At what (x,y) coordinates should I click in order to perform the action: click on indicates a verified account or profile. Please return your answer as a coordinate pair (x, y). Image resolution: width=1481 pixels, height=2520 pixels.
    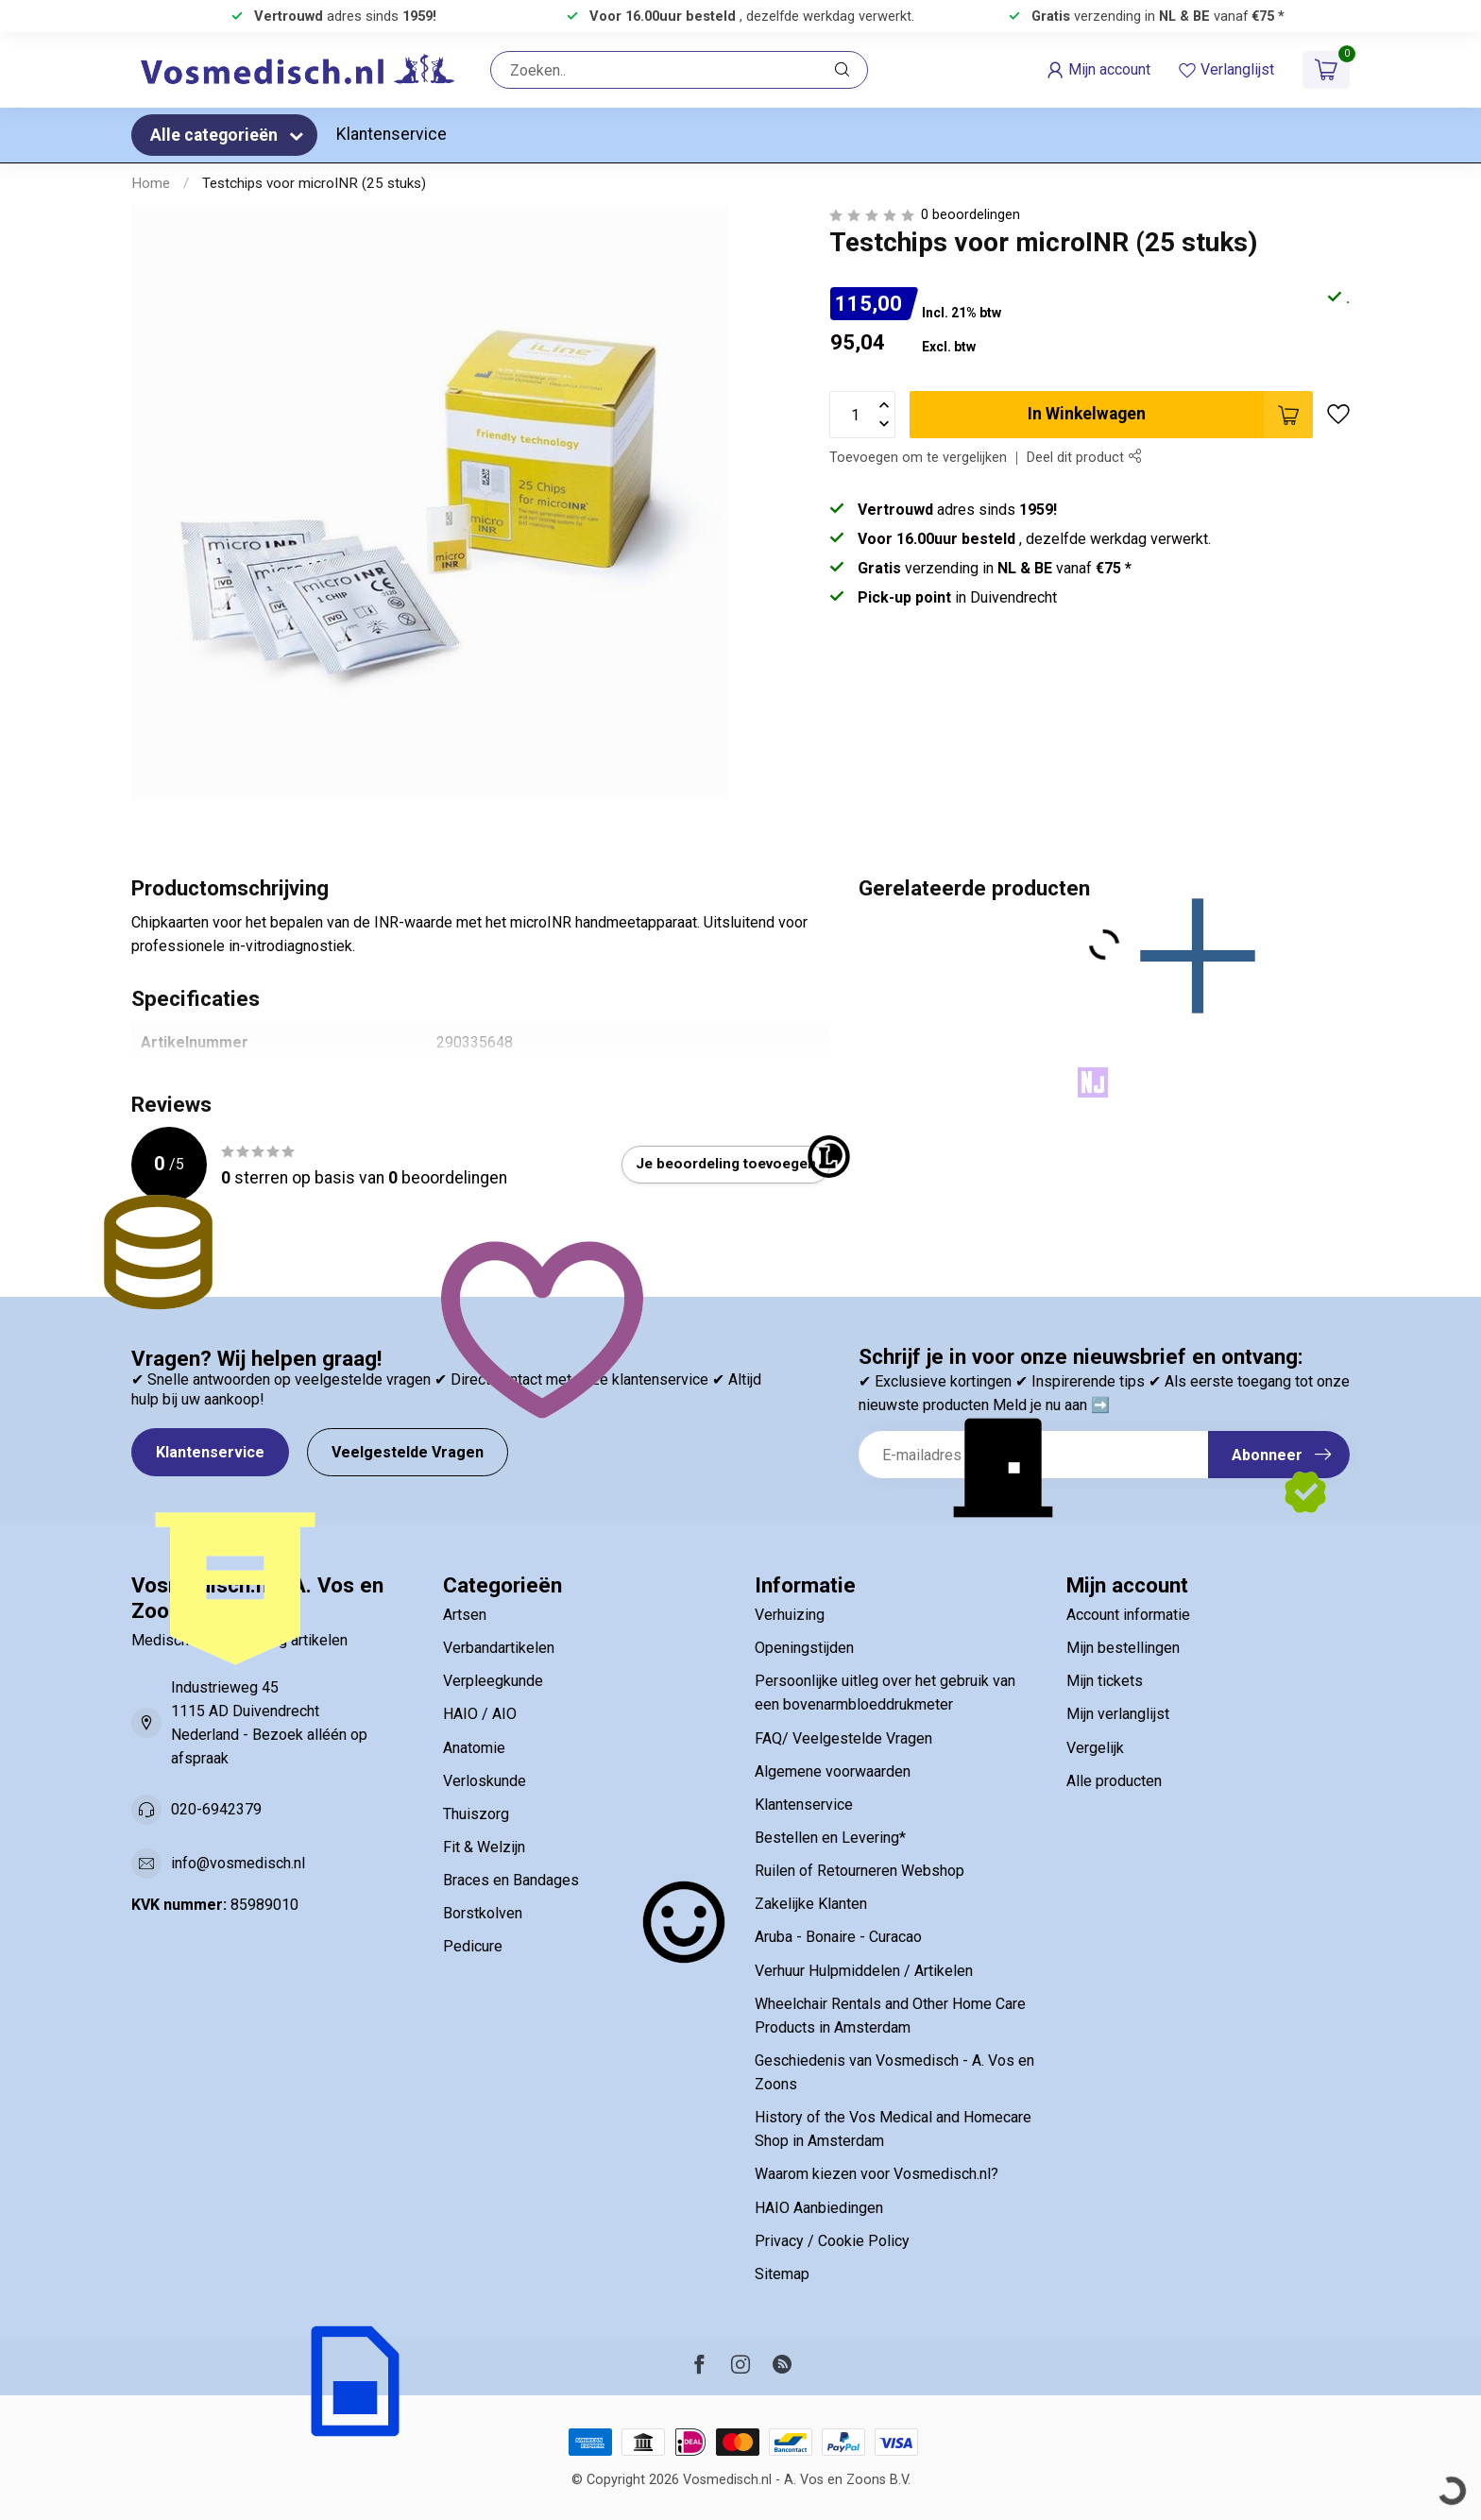
    Looking at the image, I should click on (1305, 1492).